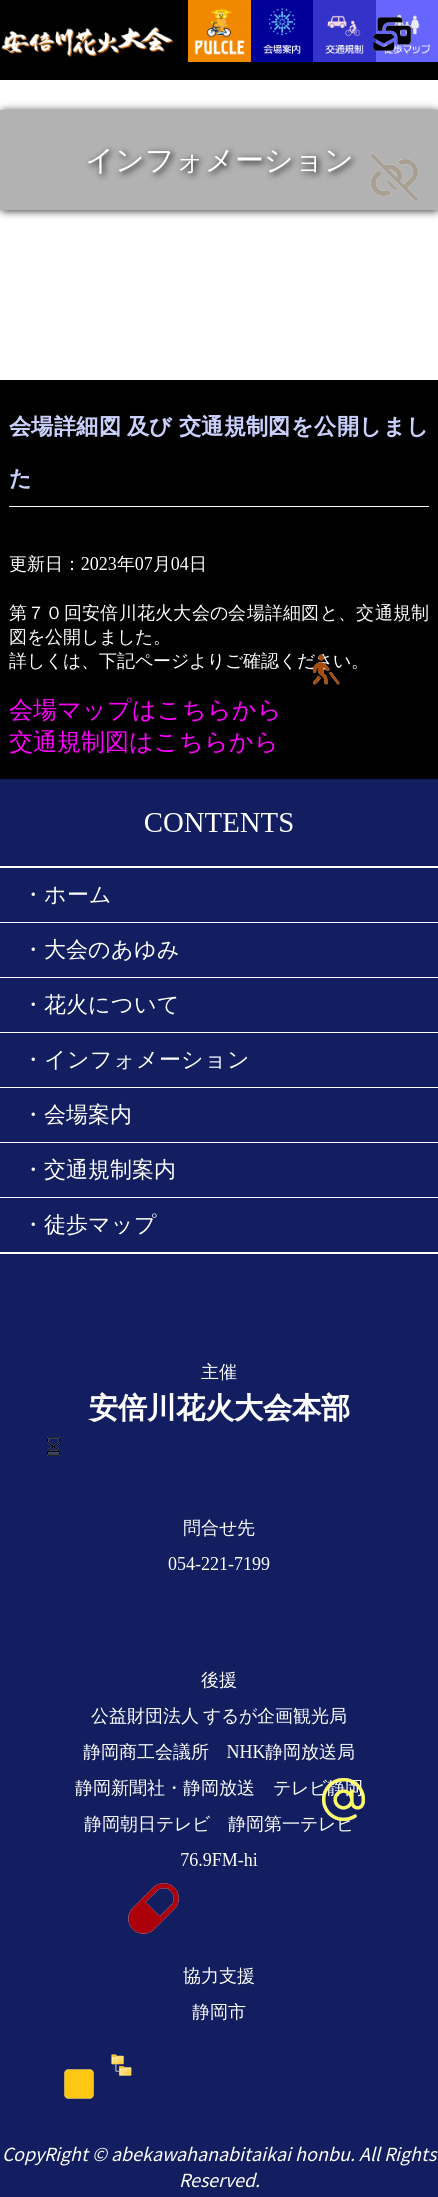  Describe the element at coordinates (394, 177) in the screenshot. I see `disconnect or remove a linked account` at that location.